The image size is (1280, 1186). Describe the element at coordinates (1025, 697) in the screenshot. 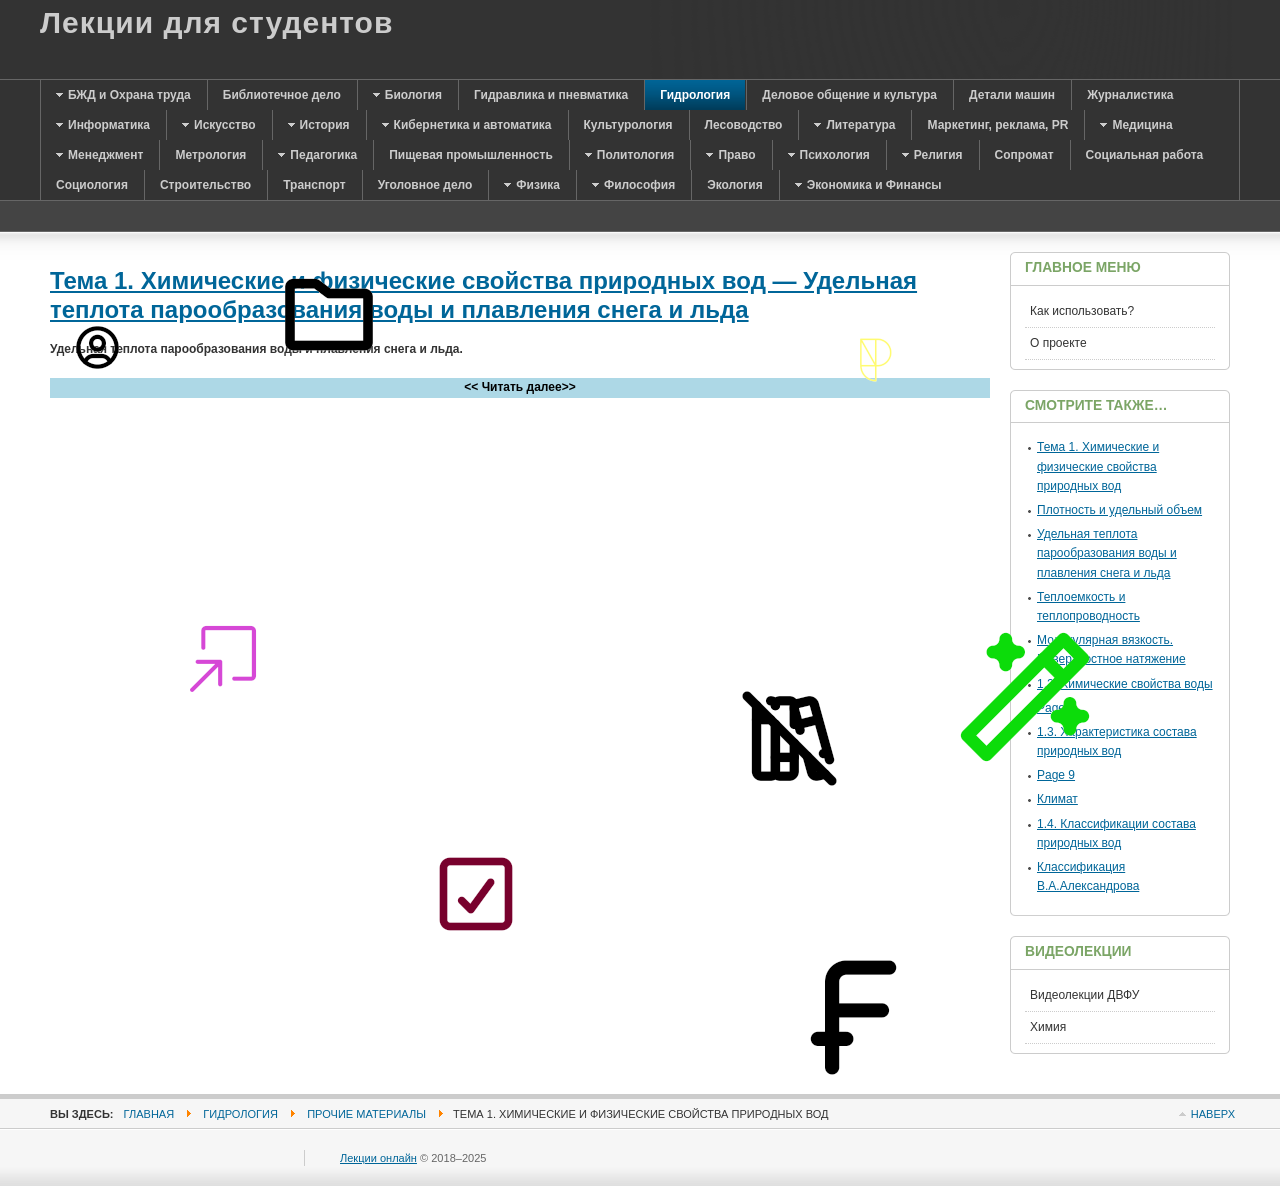

I see `apply magic or auto-enhance effects` at that location.